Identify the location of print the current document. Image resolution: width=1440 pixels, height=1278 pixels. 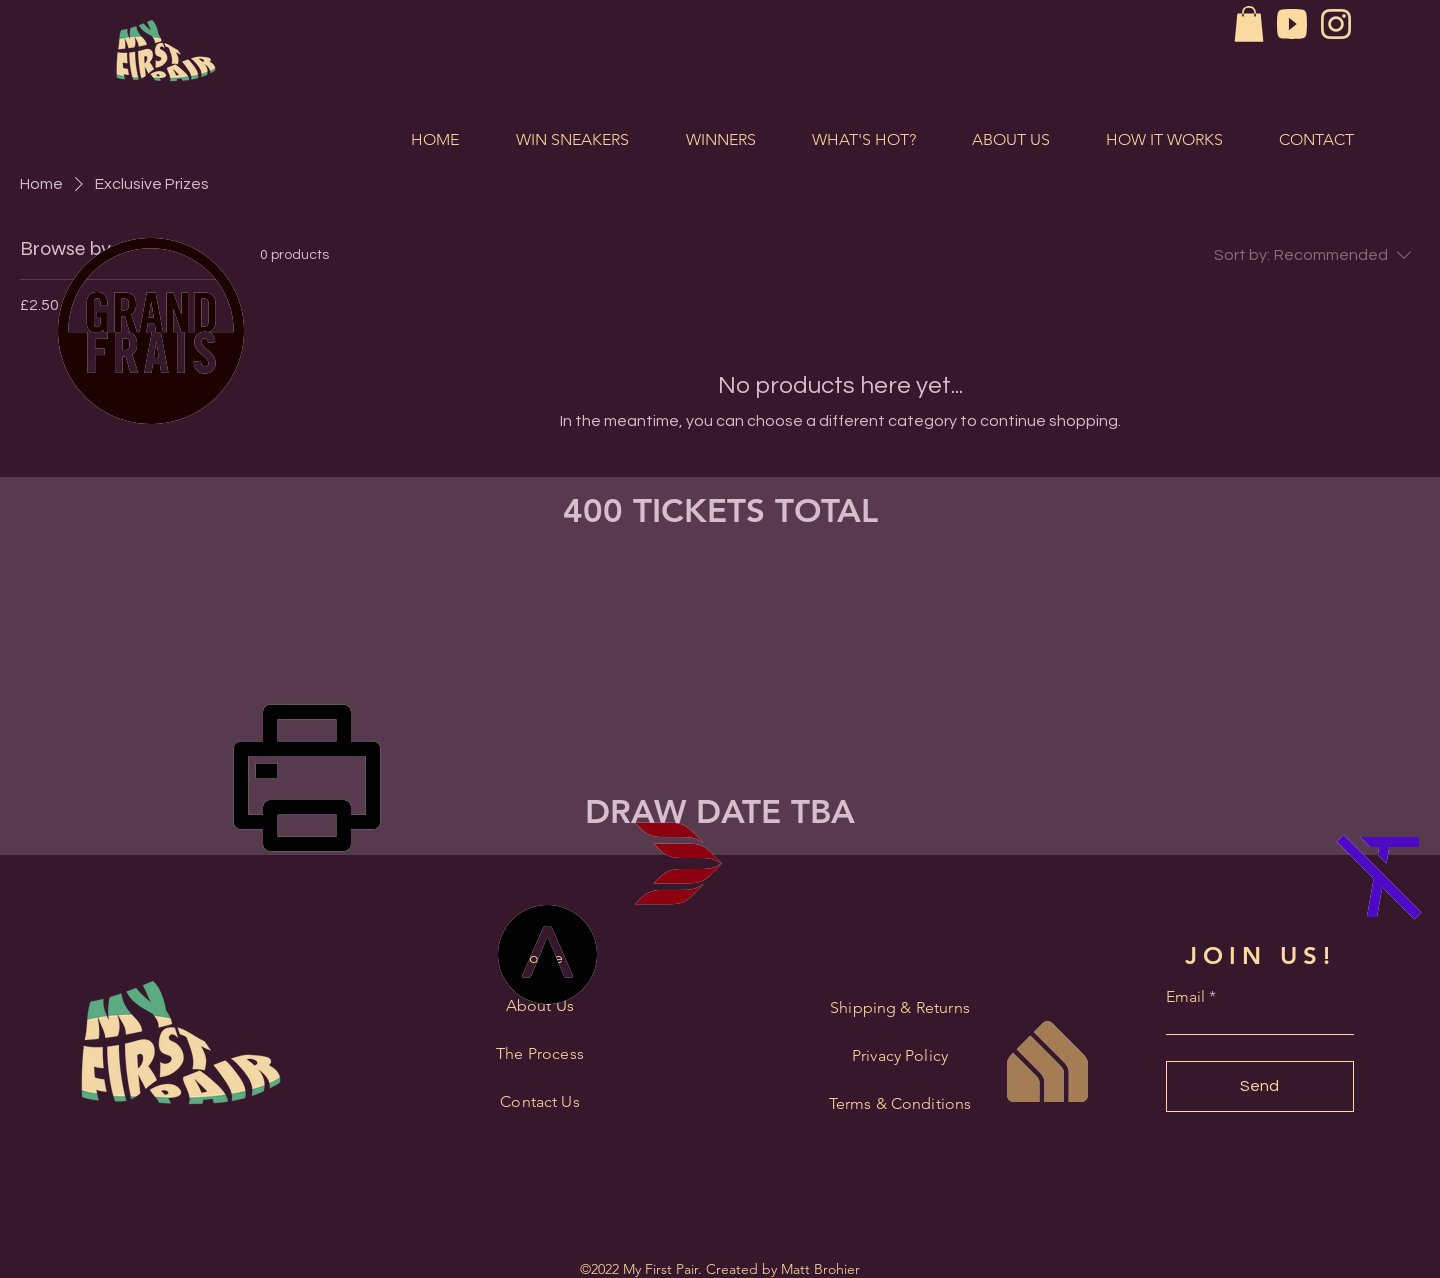
(307, 778).